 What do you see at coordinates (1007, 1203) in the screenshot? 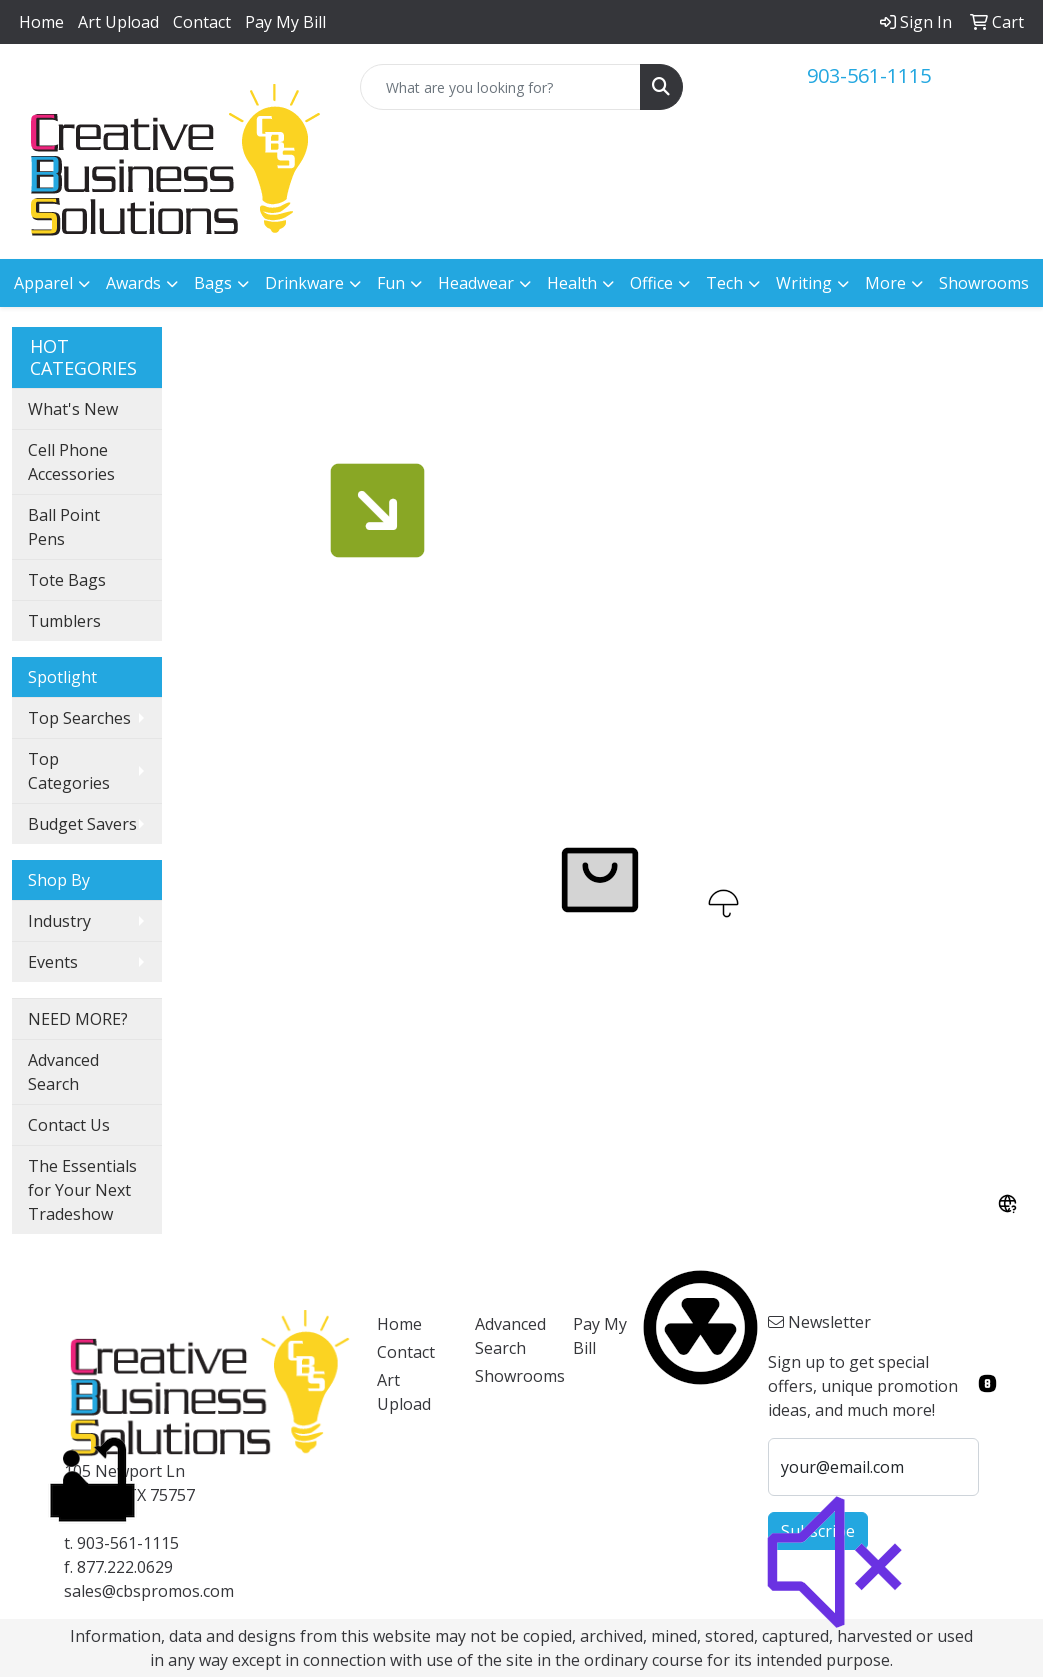
I see `access help or FAQ for international/global settings` at bounding box center [1007, 1203].